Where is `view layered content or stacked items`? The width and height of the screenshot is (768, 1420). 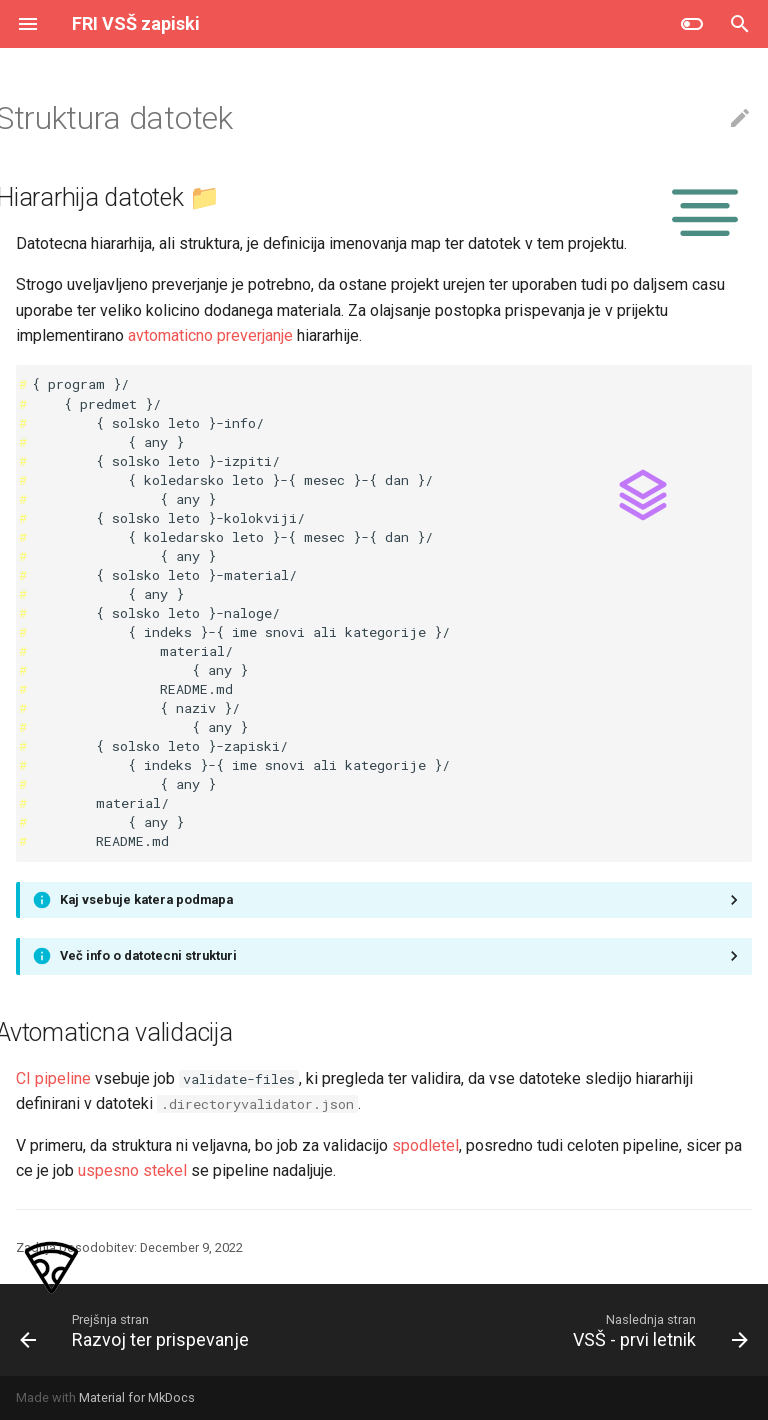 view layered content or stacked items is located at coordinates (643, 495).